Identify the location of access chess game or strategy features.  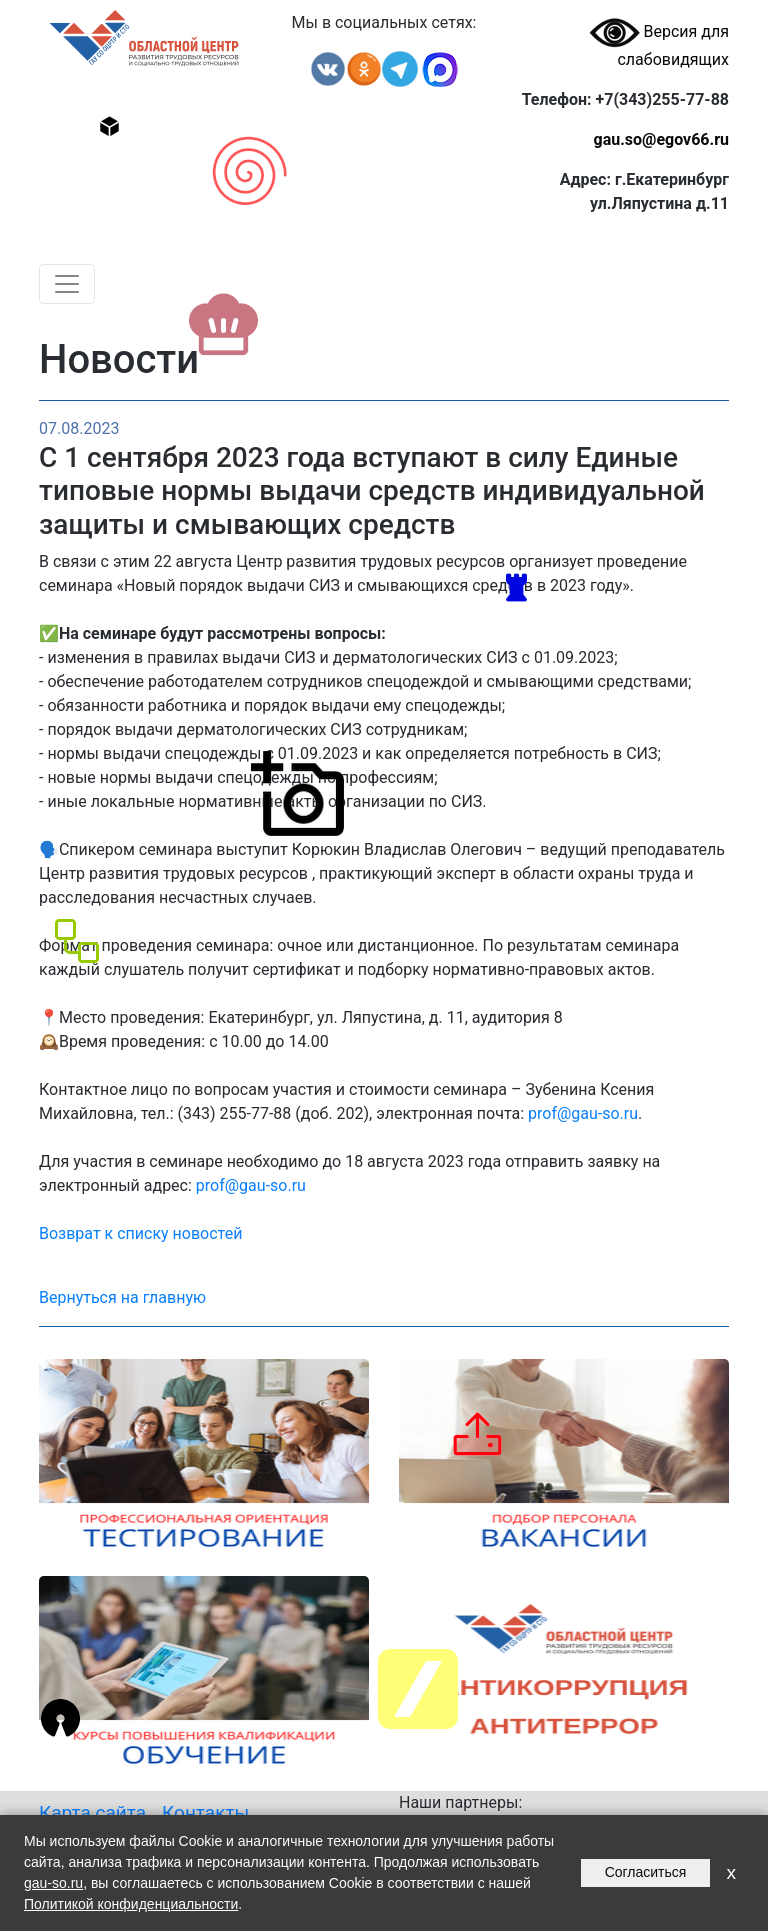
(516, 587).